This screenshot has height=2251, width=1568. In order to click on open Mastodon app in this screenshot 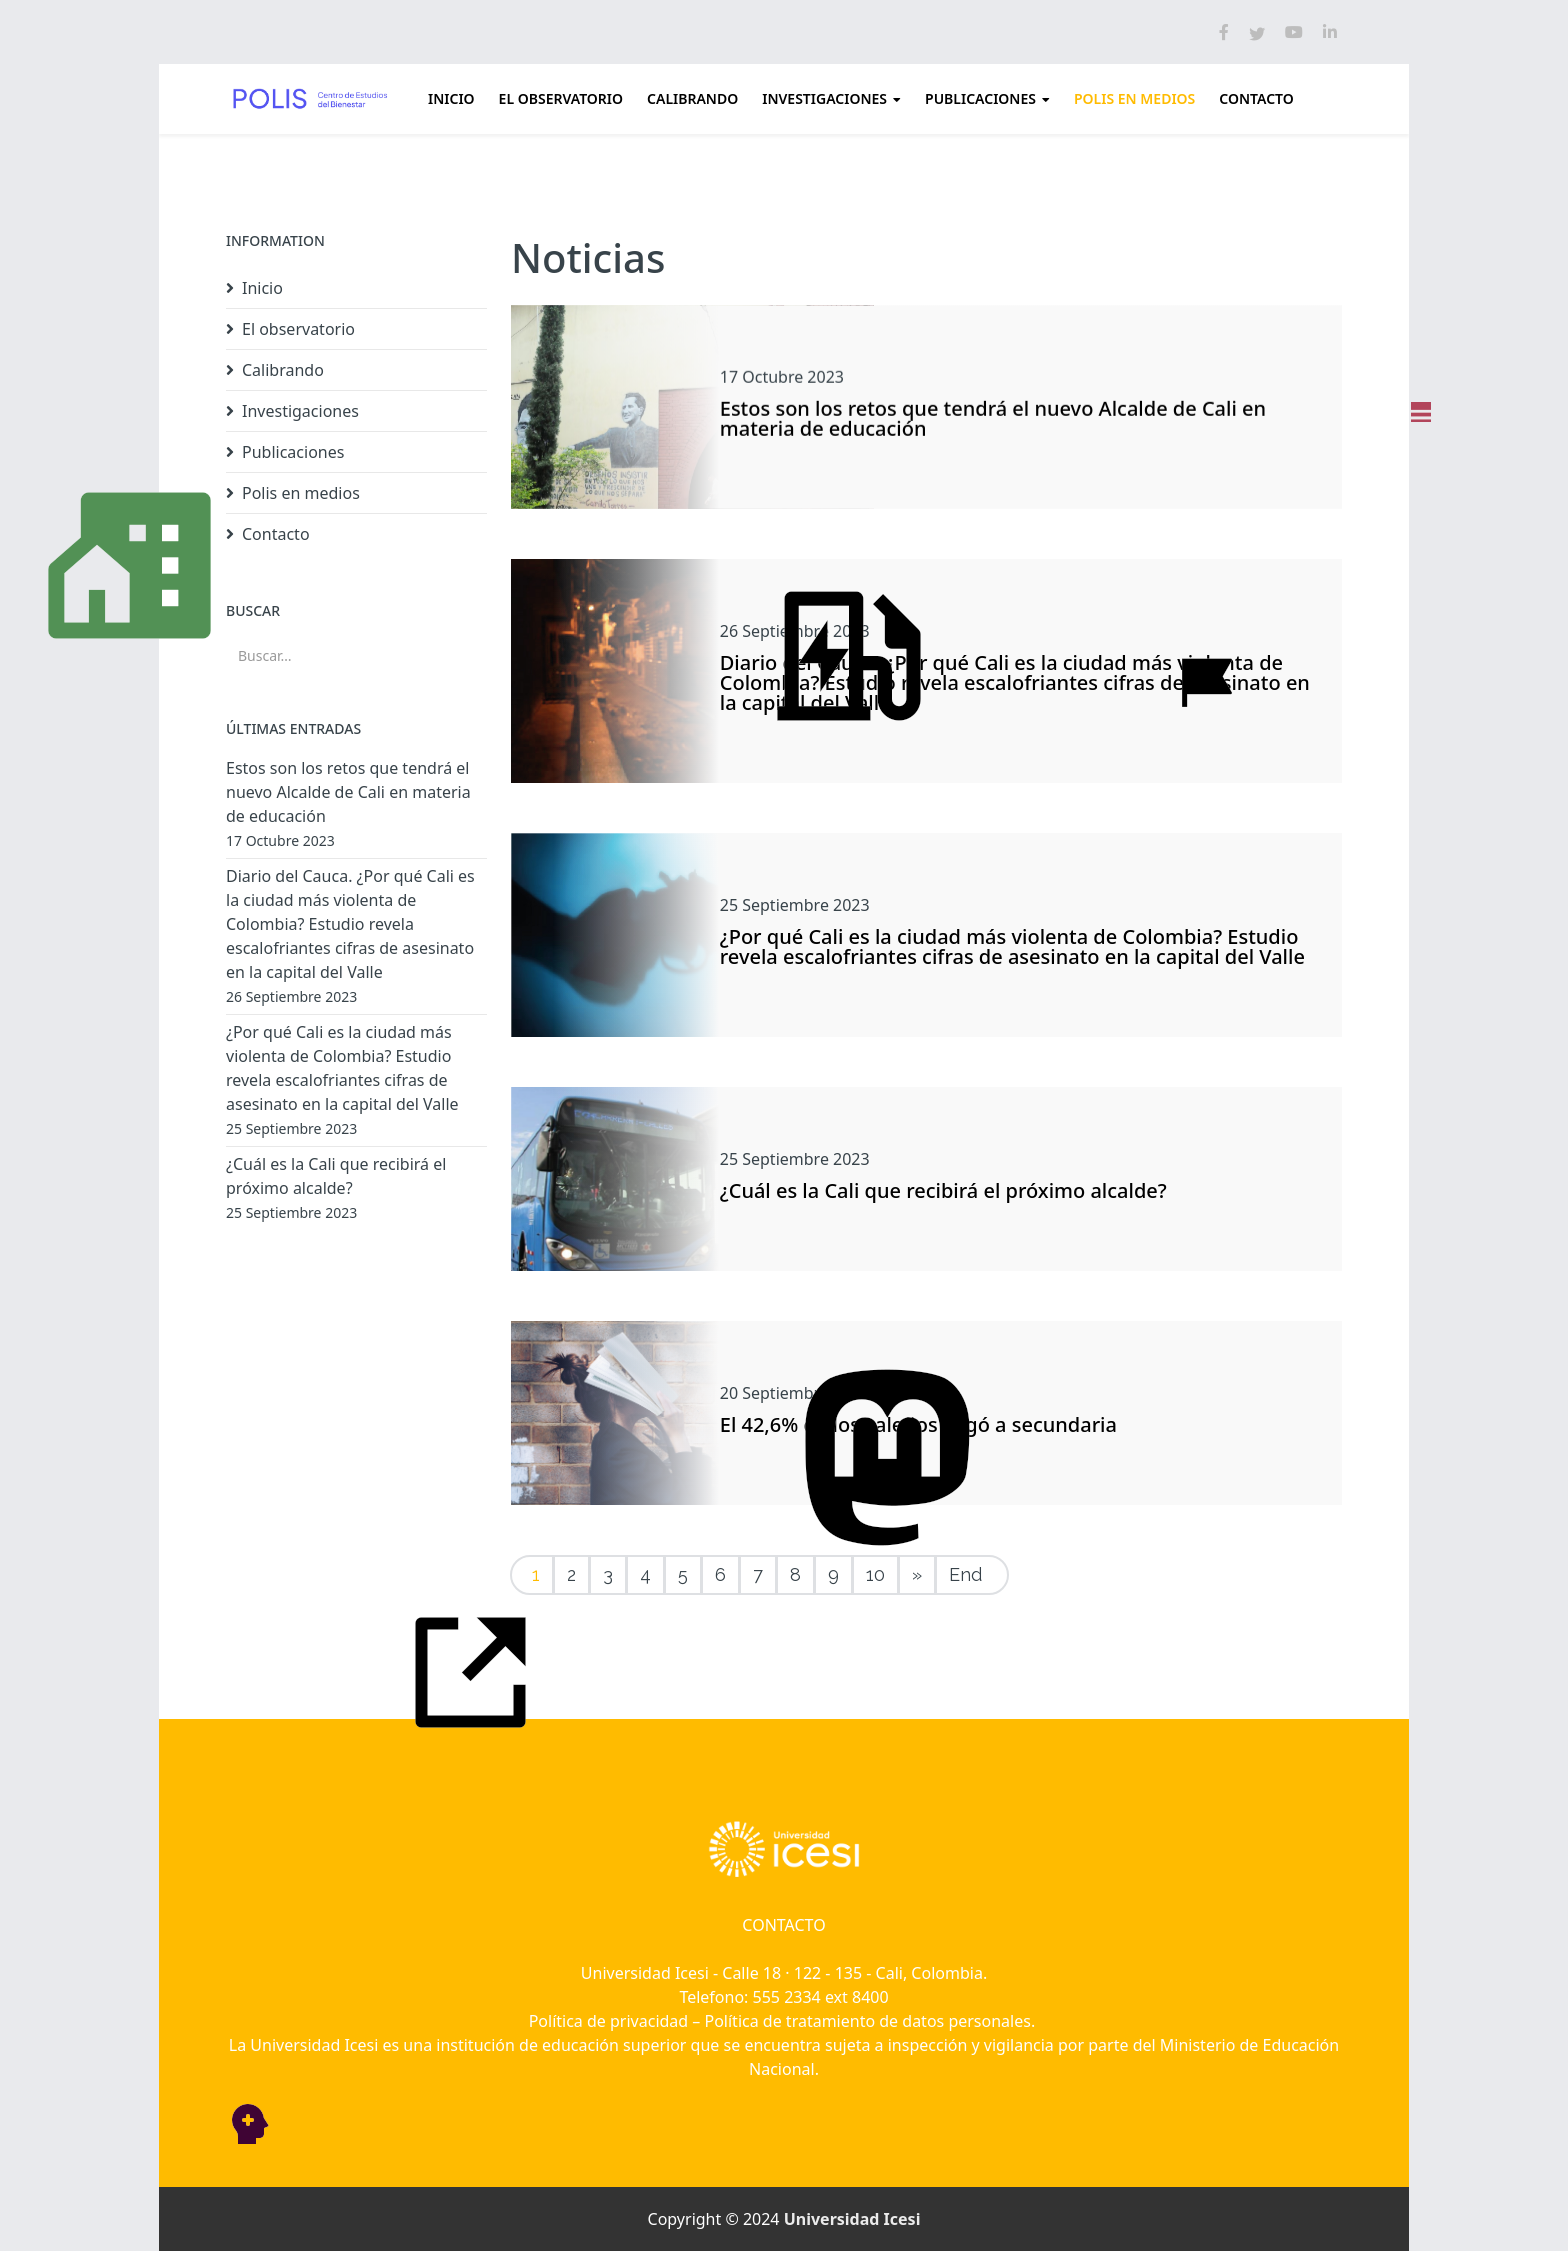, I will do `click(884, 1457)`.